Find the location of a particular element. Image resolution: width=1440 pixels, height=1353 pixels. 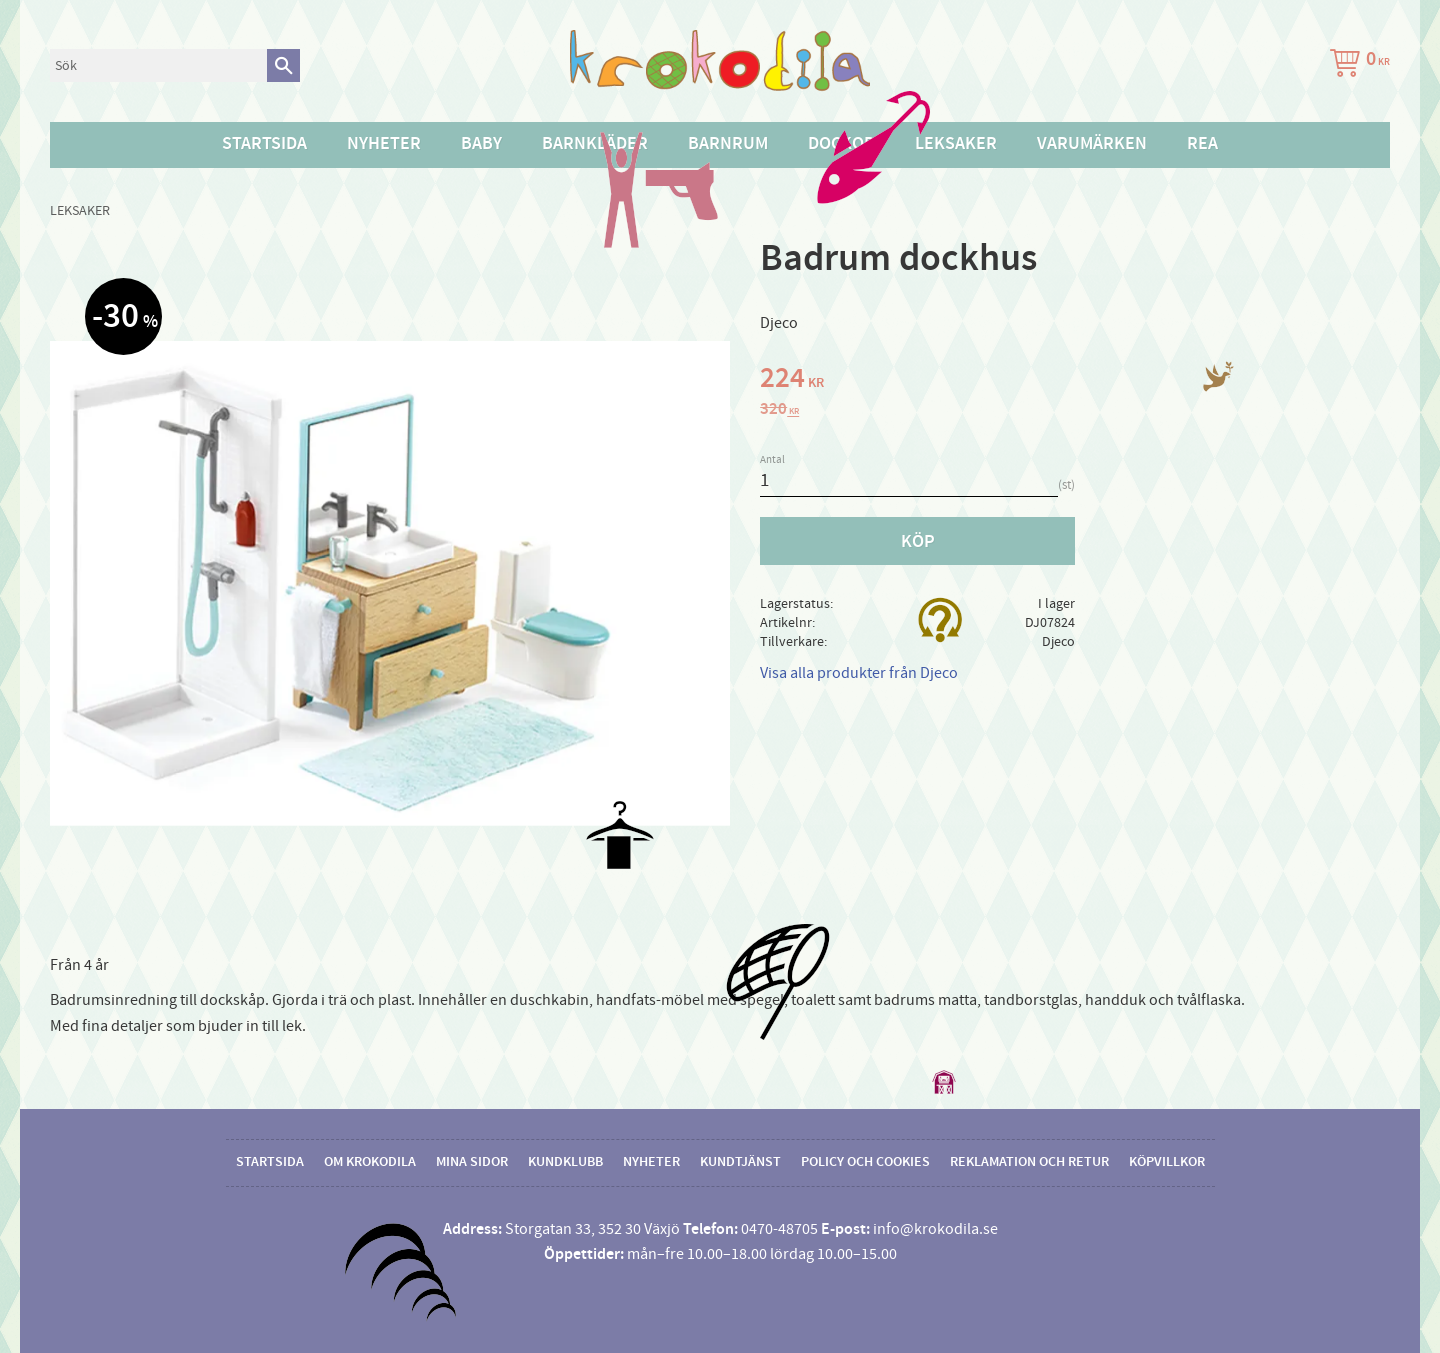

access fishing mini-game or activity is located at coordinates (874, 146).